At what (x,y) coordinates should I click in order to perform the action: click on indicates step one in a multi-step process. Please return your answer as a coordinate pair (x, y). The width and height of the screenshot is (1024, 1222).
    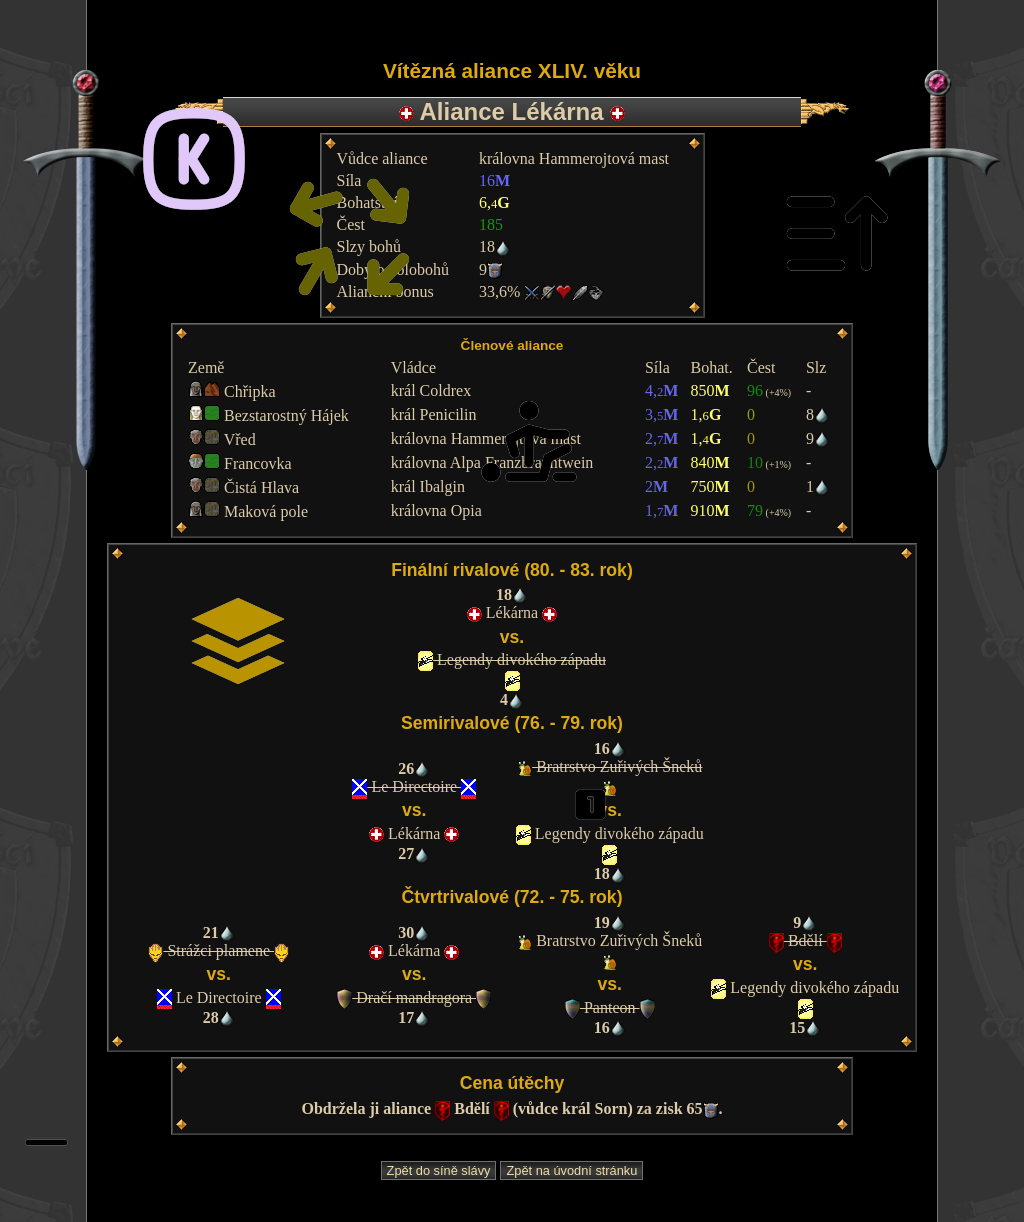
    Looking at the image, I should click on (590, 804).